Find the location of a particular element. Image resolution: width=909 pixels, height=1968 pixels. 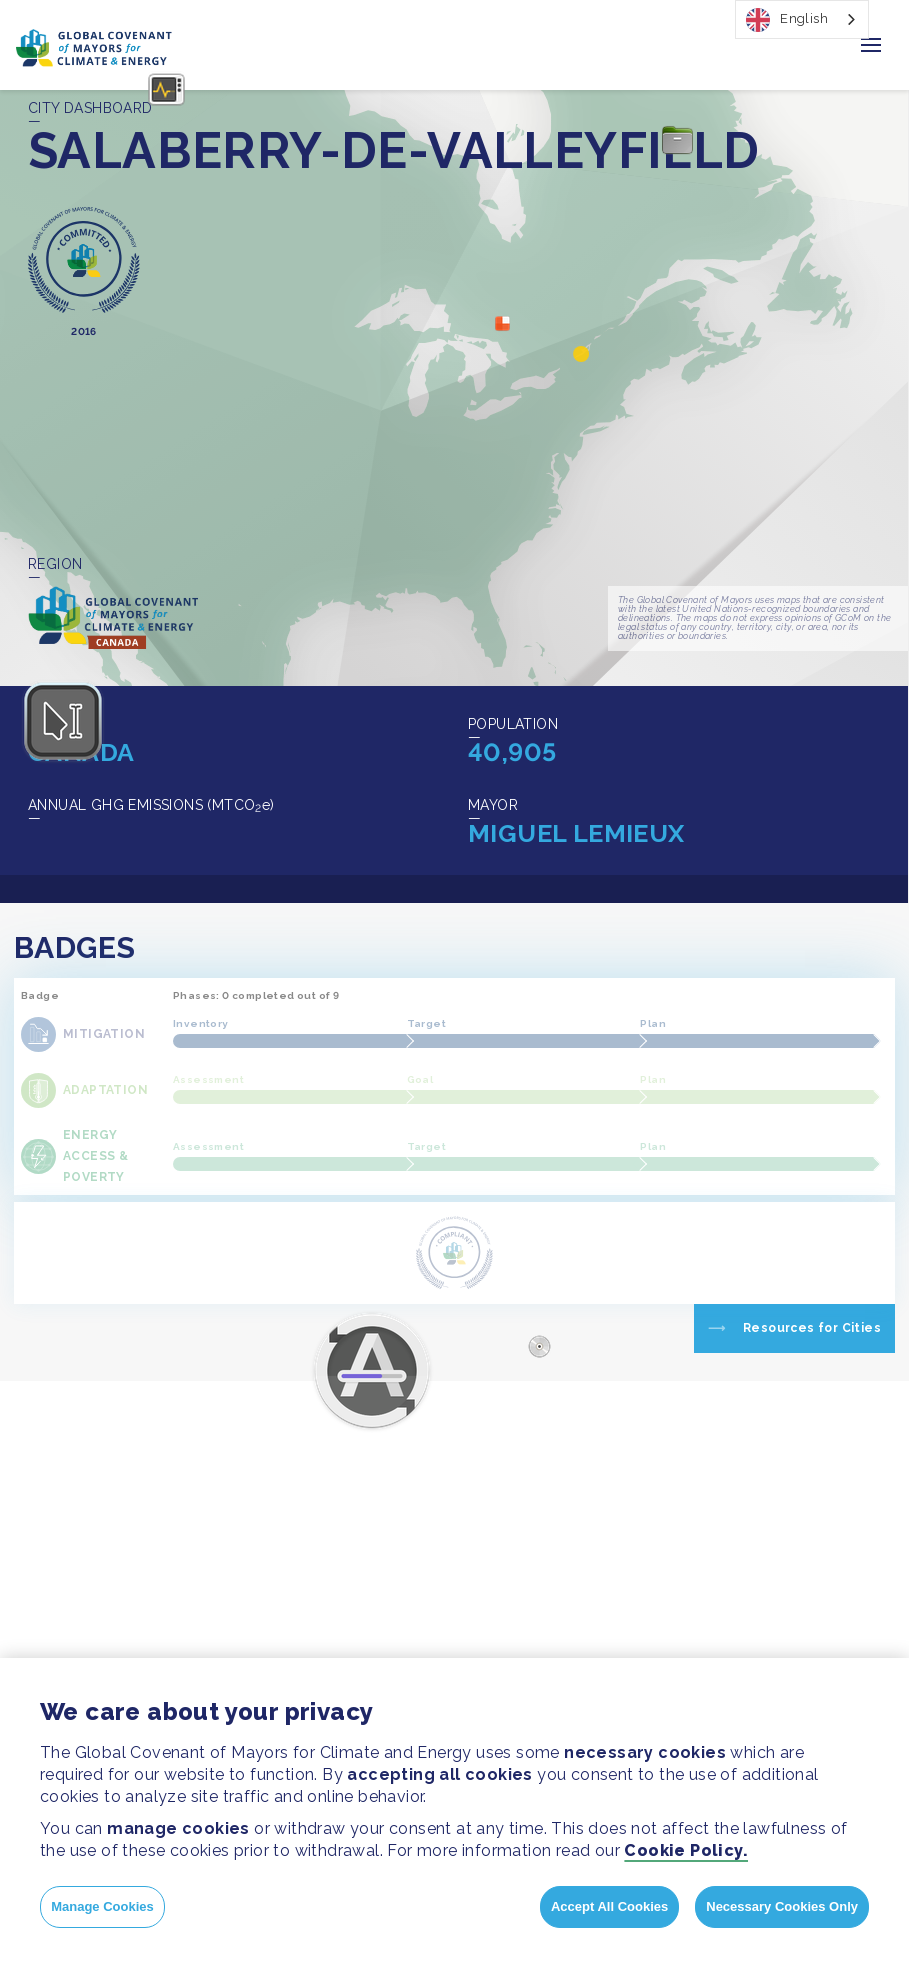

open system monitor application is located at coordinates (166, 89).